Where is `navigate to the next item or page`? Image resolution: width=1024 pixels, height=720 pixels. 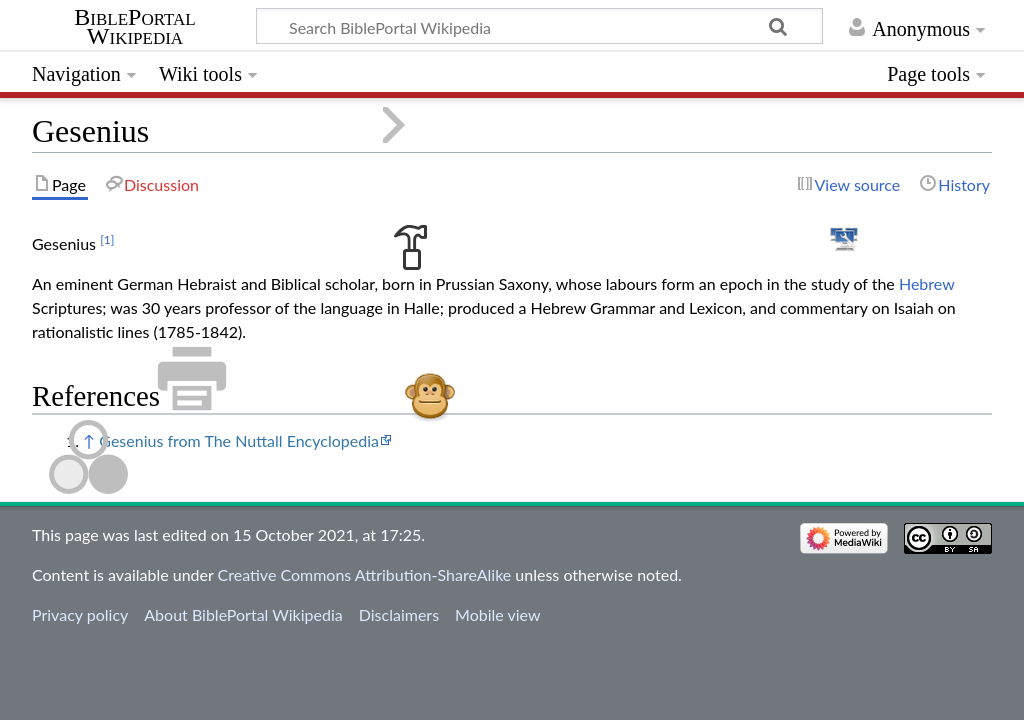 navigate to the next item or page is located at coordinates (395, 125).